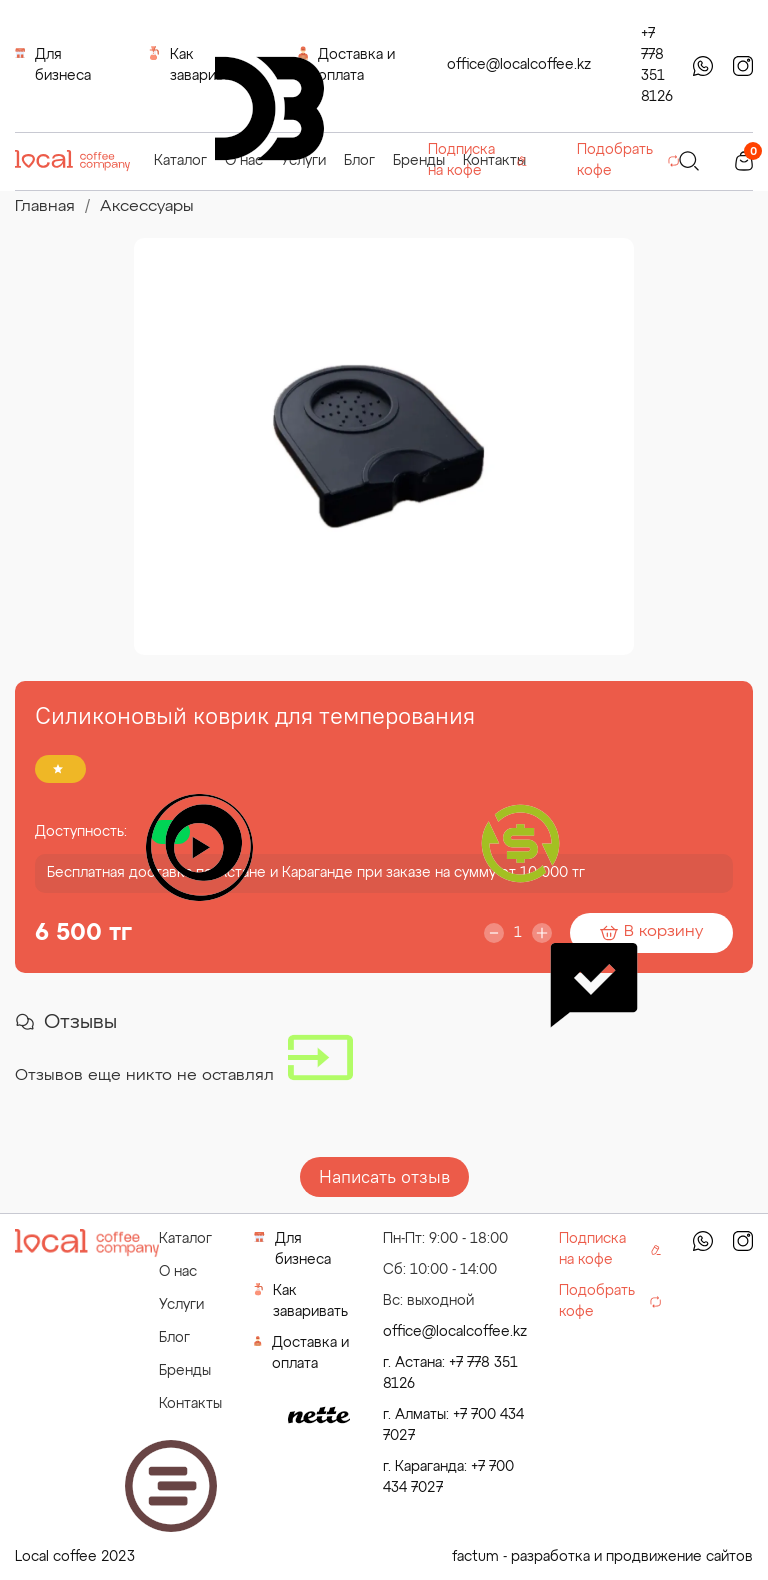 This screenshot has width=768, height=1580. I want to click on typer app logo, so click(320, 1057).